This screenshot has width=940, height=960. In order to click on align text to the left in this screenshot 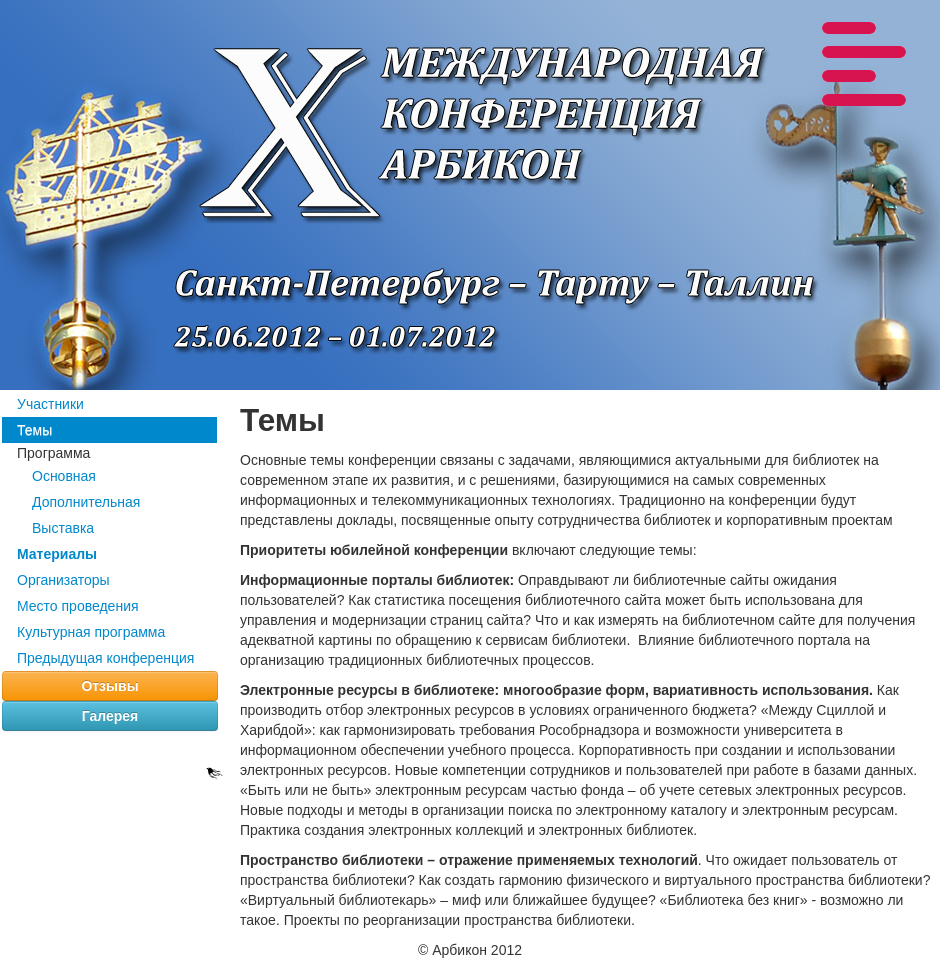, I will do `click(864, 64)`.